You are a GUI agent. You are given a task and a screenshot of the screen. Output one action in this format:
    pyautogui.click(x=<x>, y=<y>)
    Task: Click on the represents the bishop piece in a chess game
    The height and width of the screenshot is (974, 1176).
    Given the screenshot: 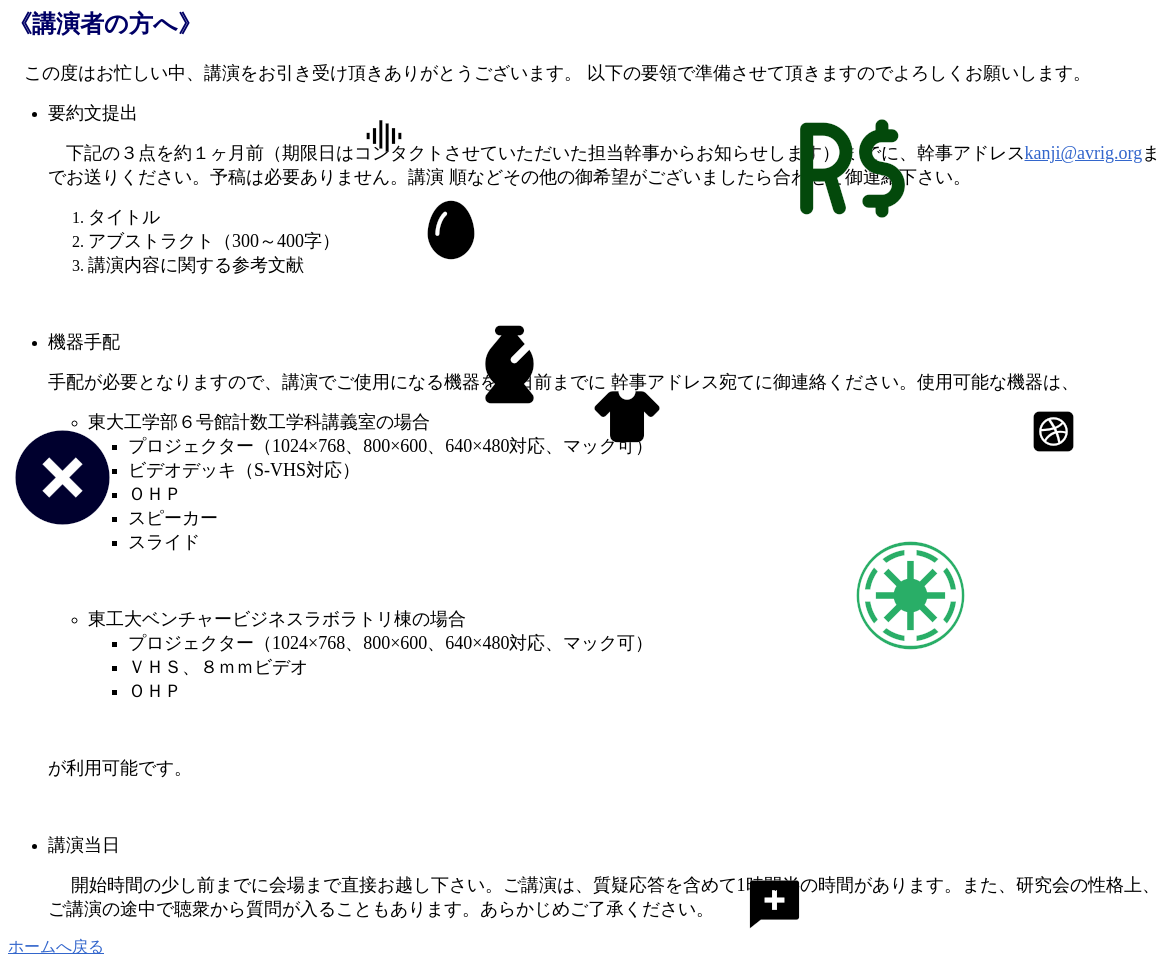 What is the action you would take?
    pyautogui.click(x=509, y=364)
    